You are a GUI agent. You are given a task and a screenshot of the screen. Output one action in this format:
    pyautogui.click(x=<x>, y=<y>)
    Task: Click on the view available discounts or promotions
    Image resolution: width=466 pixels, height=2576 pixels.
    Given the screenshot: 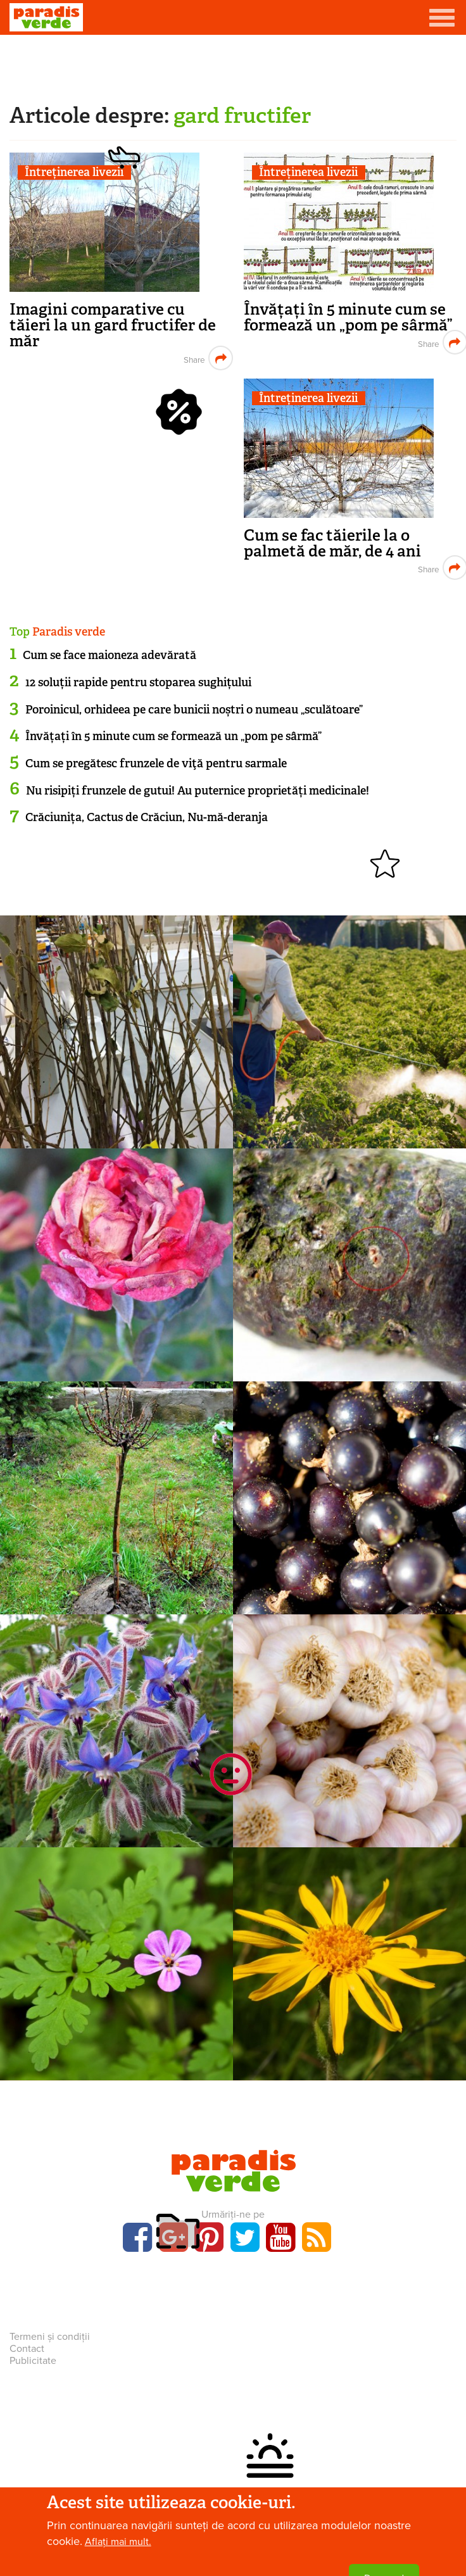 What is the action you would take?
    pyautogui.click(x=179, y=412)
    